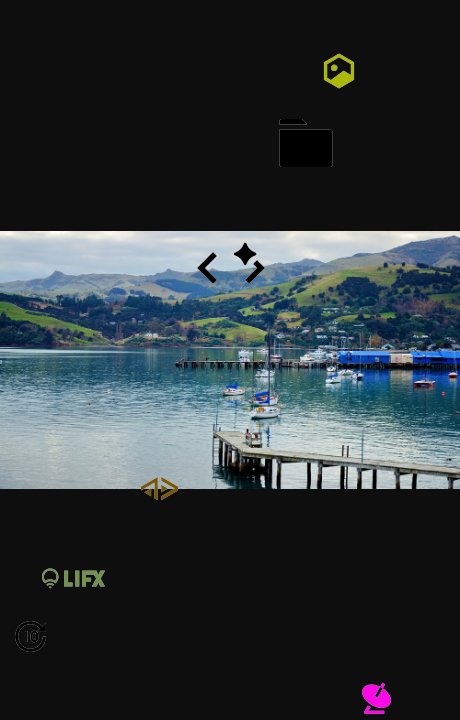  What do you see at coordinates (339, 71) in the screenshot?
I see `view NFT collection or digital assets` at bounding box center [339, 71].